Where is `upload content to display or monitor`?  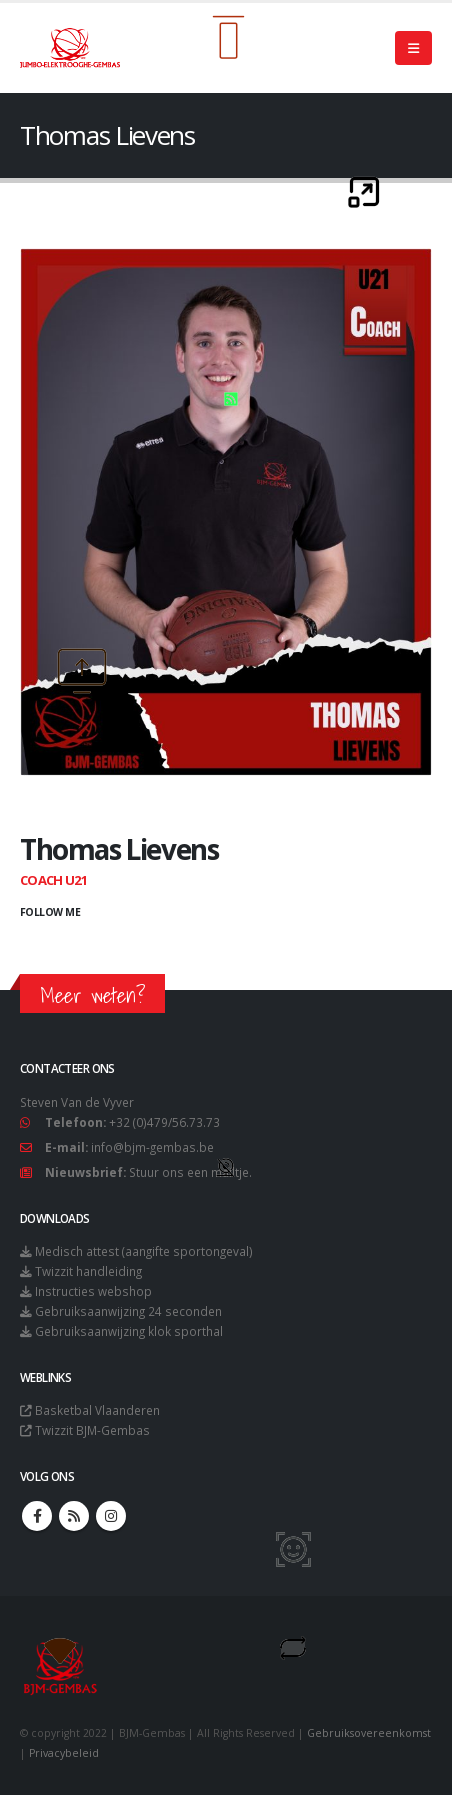 upload content to display or monitor is located at coordinates (82, 669).